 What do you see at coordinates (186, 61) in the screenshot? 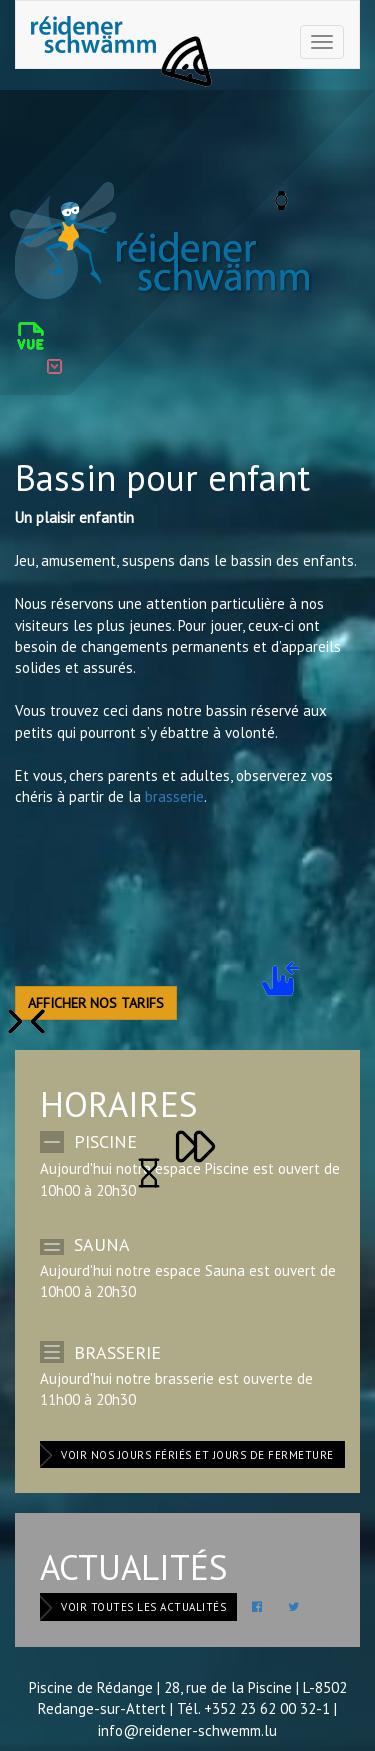
I see `order food or access food delivery` at bounding box center [186, 61].